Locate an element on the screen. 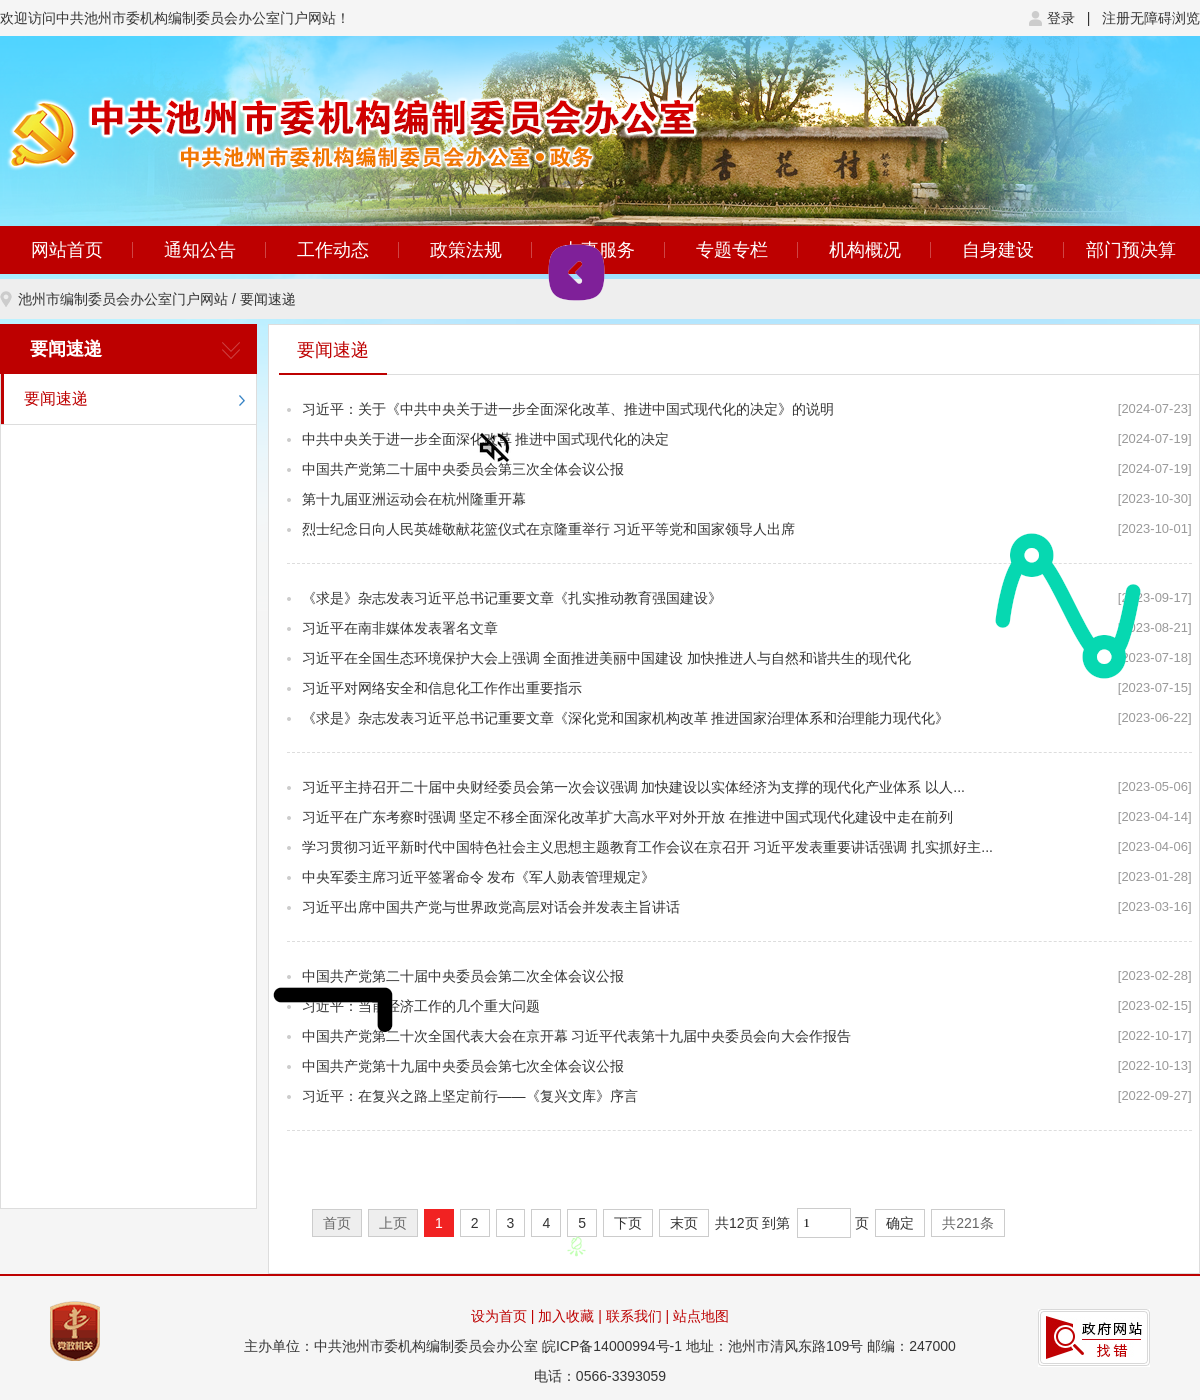 The width and height of the screenshot is (1200, 1400). logical NOT operator symbol is located at coordinates (333, 995).